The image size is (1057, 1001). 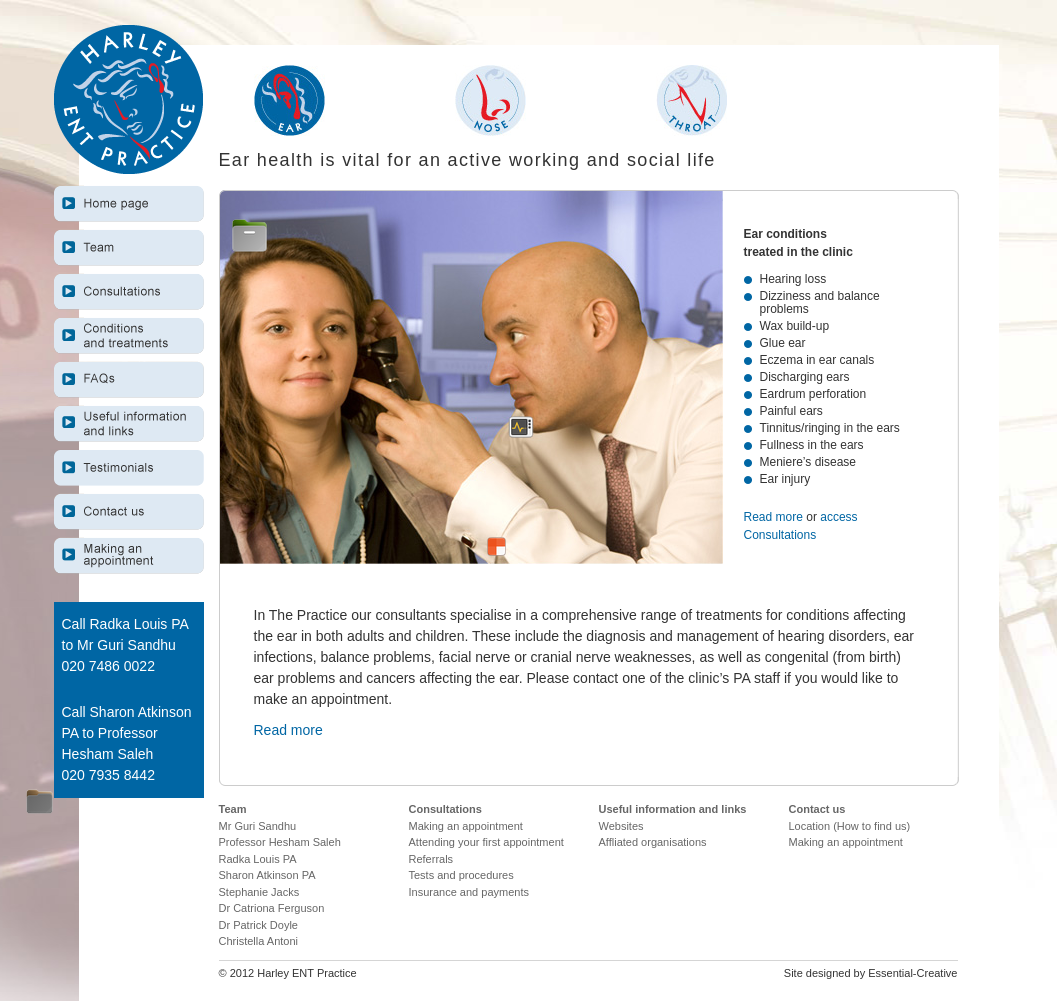 What do you see at coordinates (249, 235) in the screenshot?
I see `open the file manager` at bounding box center [249, 235].